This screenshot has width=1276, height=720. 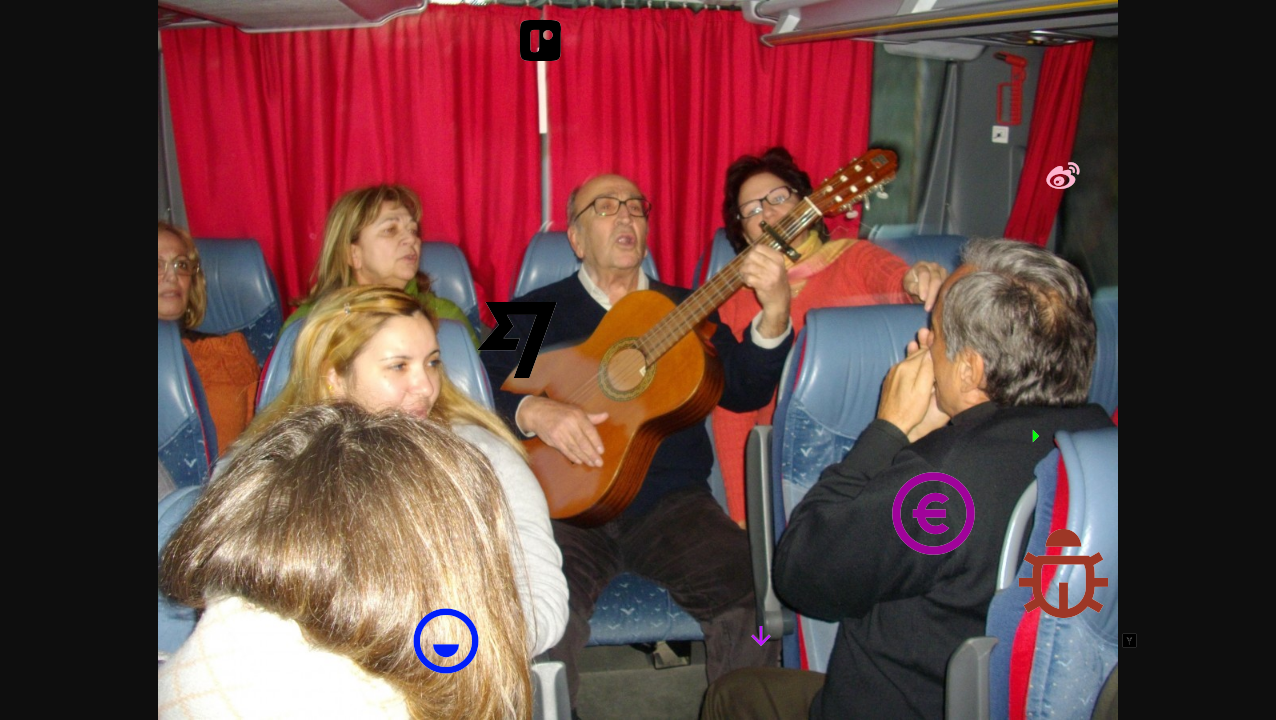 I want to click on scroll down or view more content, so click(x=761, y=636).